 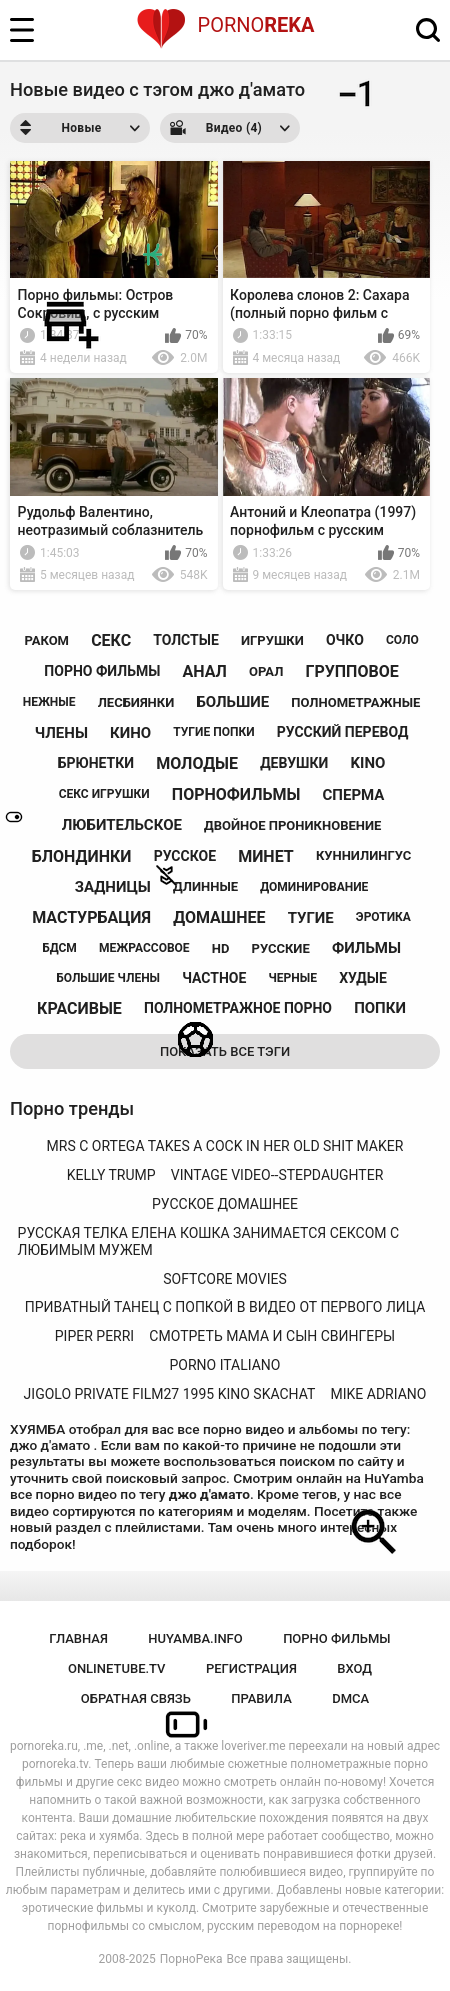 I want to click on indicates low battery level, so click(x=186, y=1724).